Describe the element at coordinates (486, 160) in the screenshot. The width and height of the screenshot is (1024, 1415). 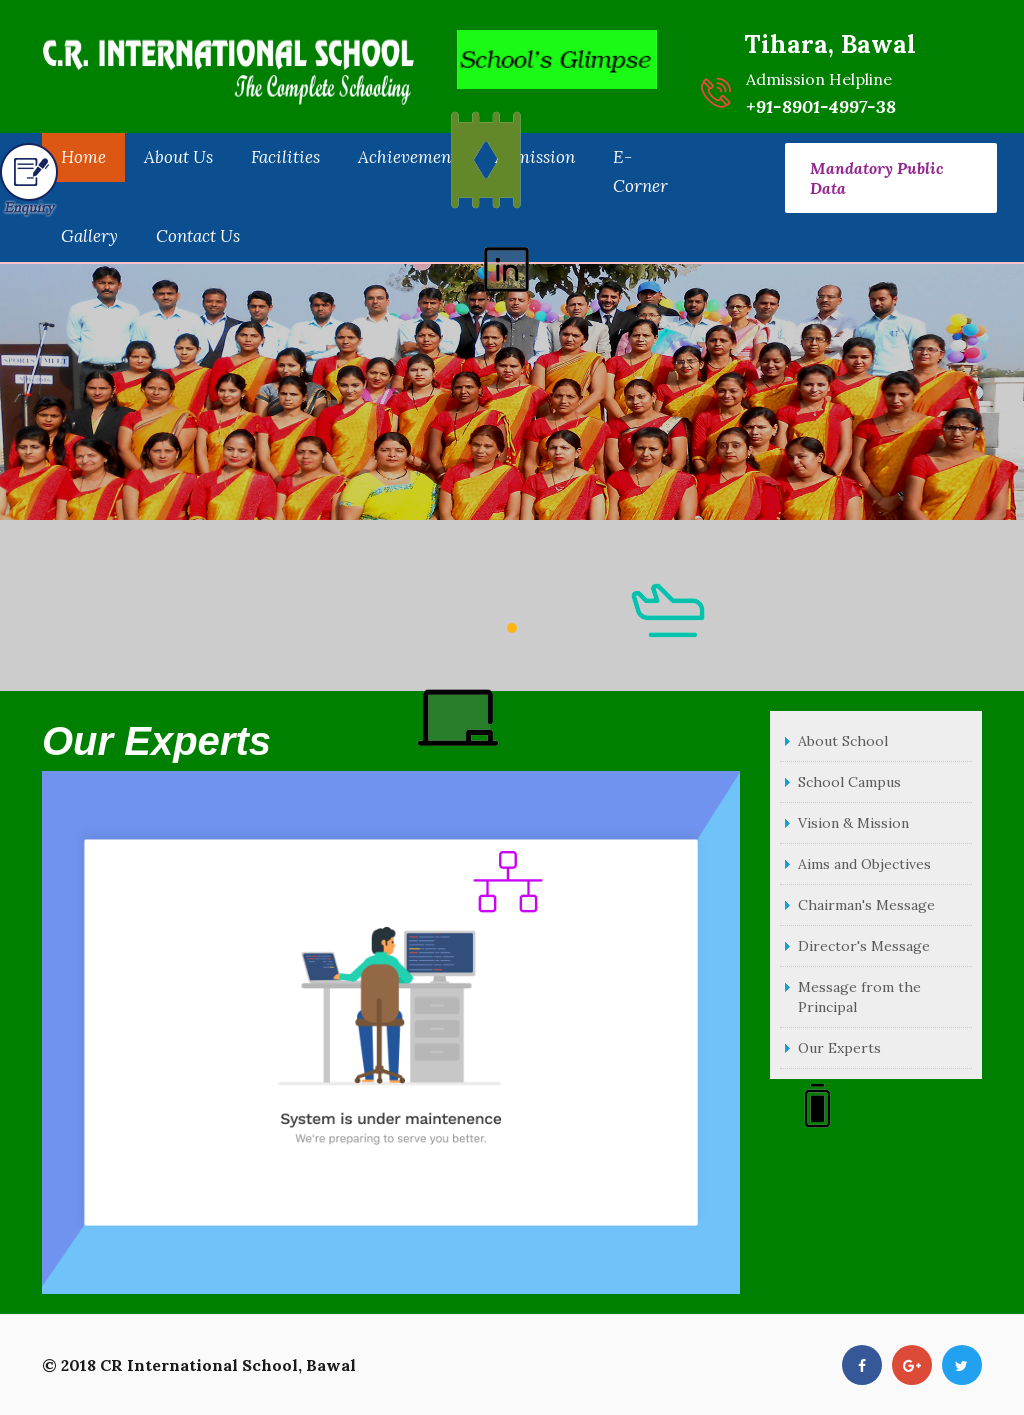
I see `view or manage rug products in a home decor app` at that location.